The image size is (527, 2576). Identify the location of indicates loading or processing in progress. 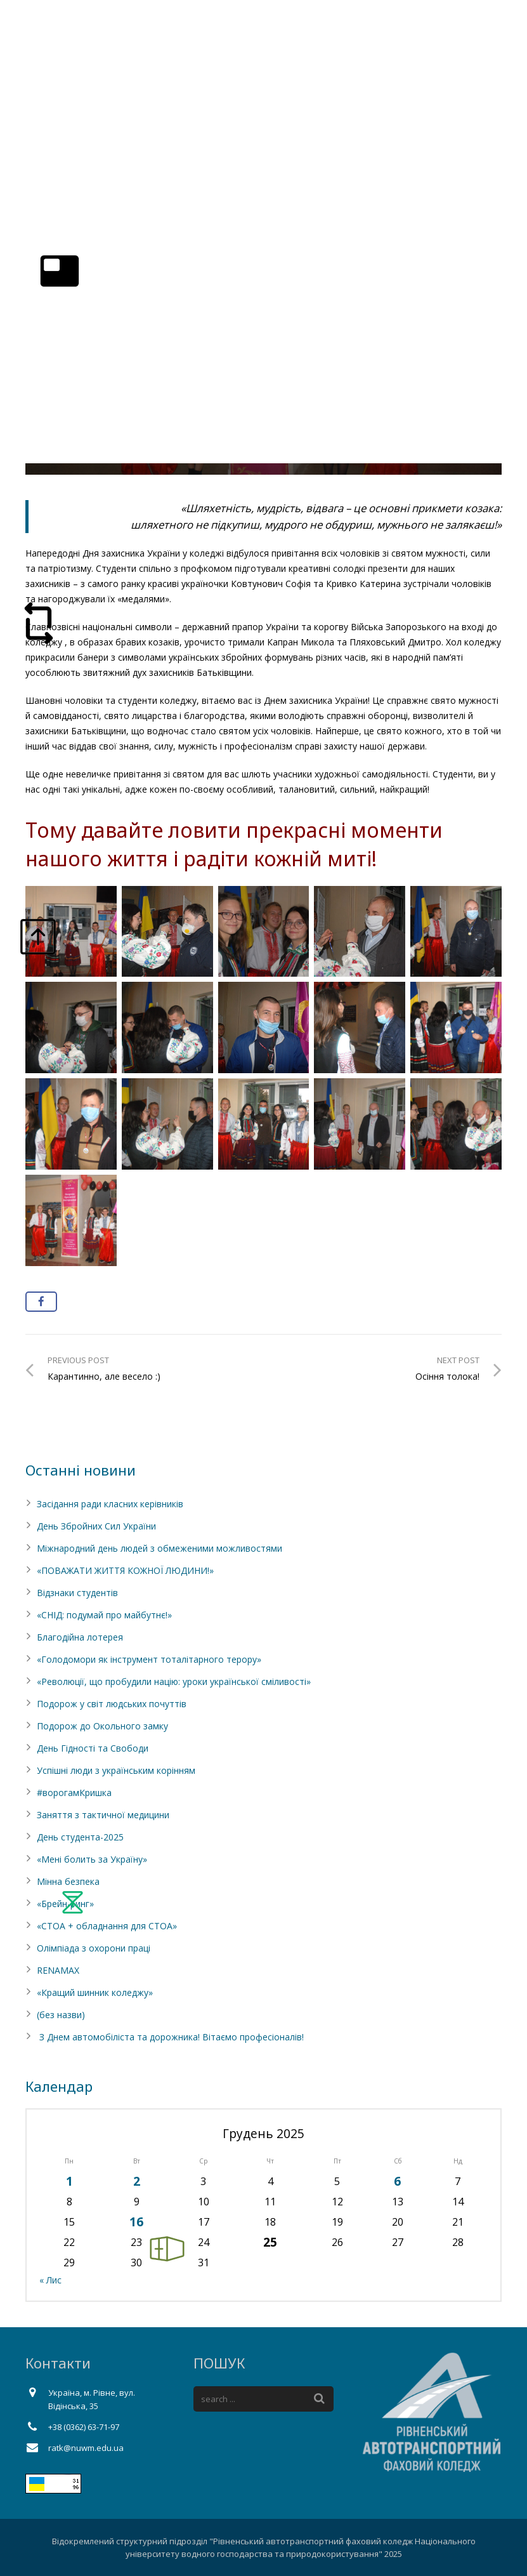
(72, 1902).